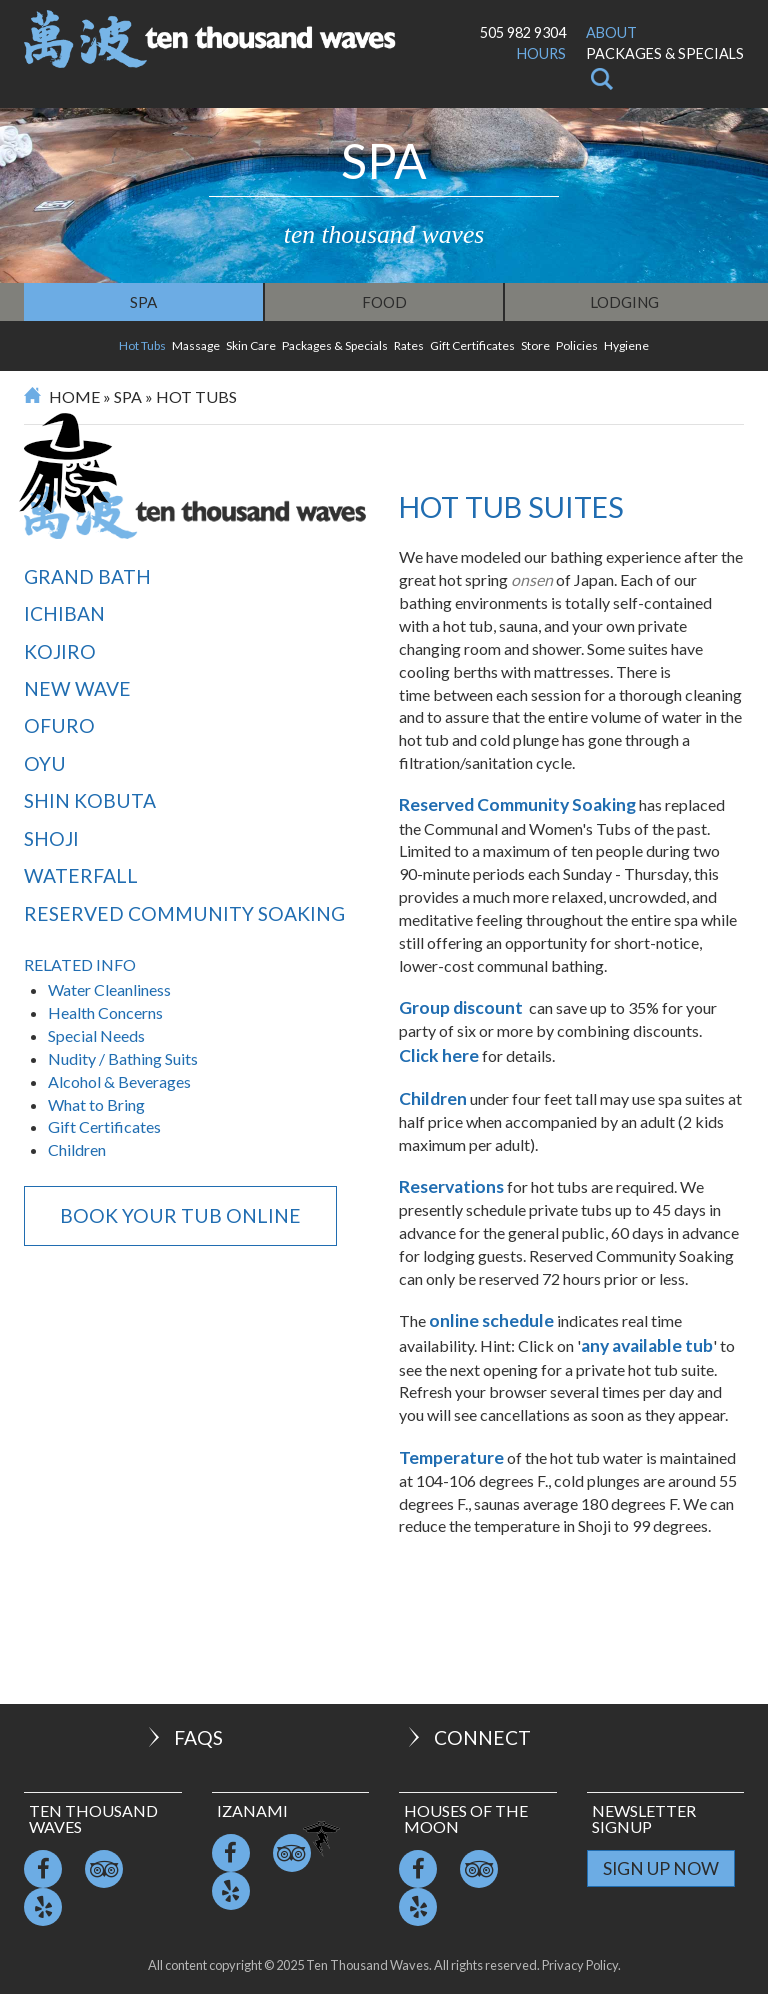 The height and width of the screenshot is (1994, 768). Describe the element at coordinates (68, 463) in the screenshot. I see `access halloween or spooky themed content` at that location.